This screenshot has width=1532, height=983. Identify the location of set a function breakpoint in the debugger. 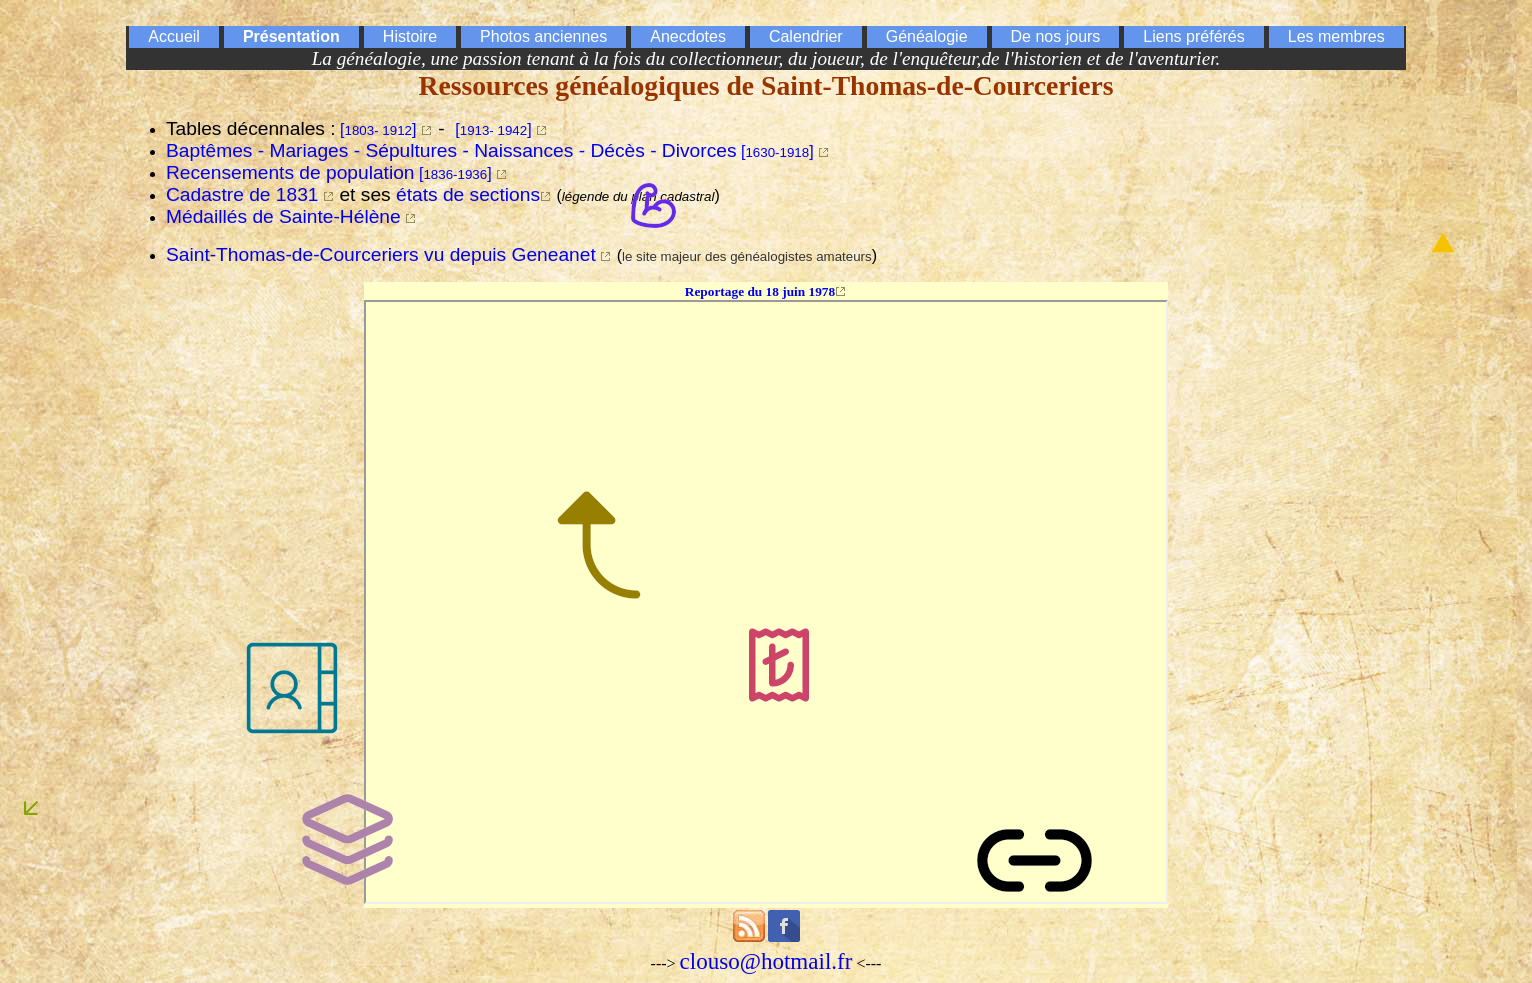
(1443, 244).